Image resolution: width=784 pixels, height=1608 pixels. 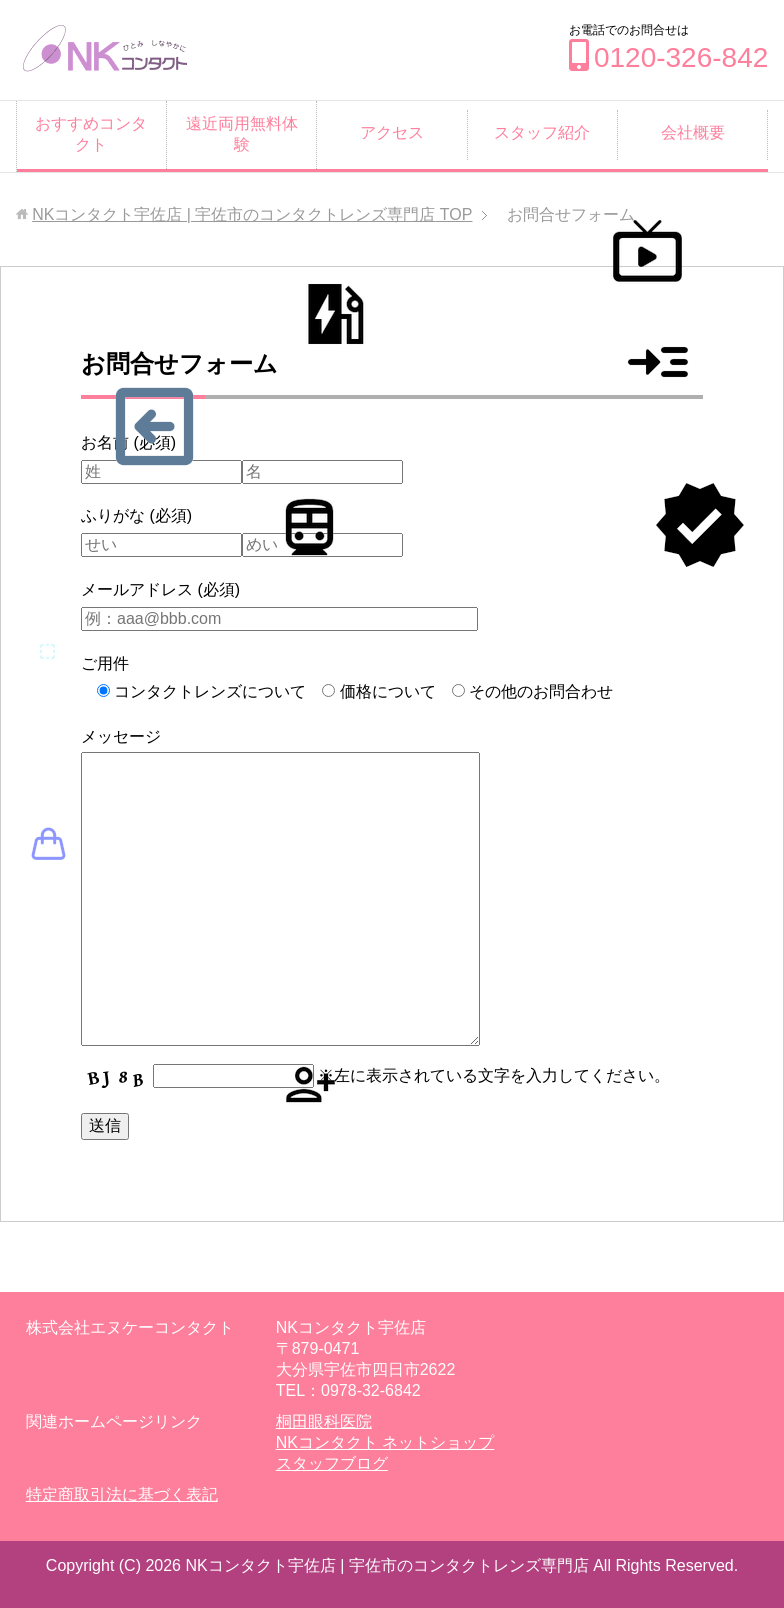 I want to click on add a new contact, so click(x=310, y=1084).